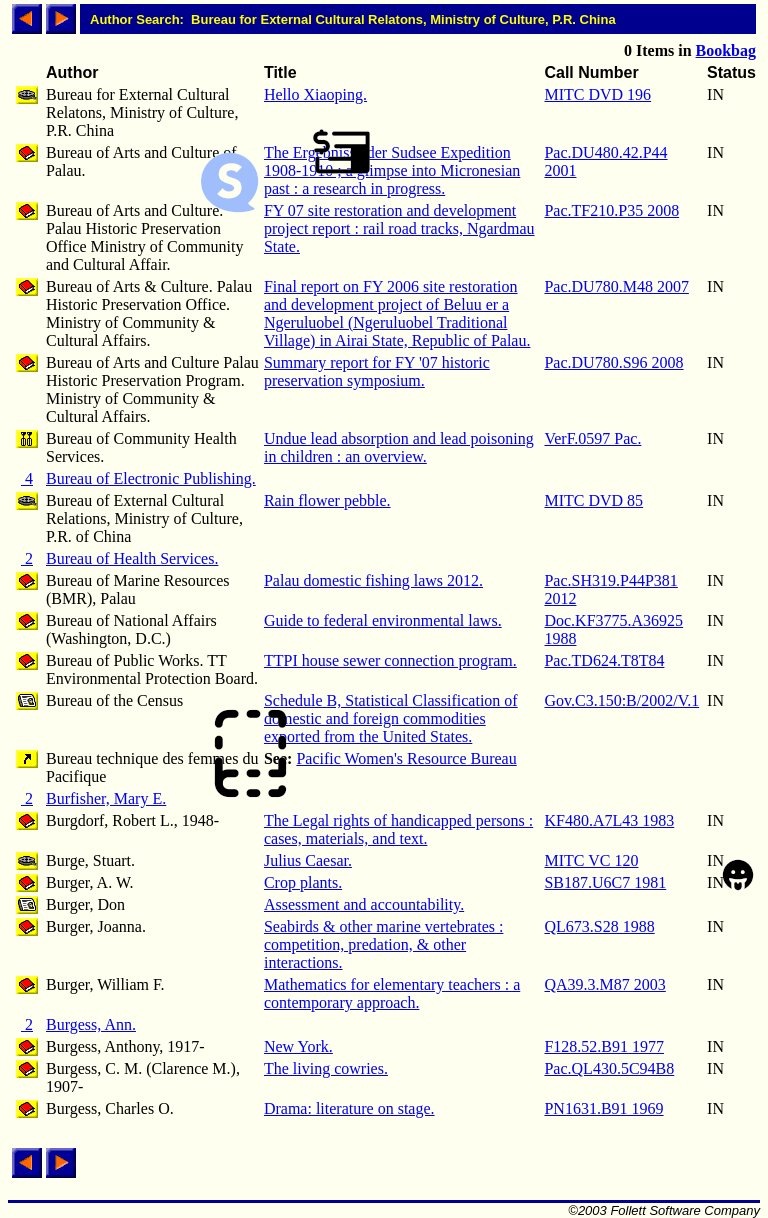  I want to click on open the Speakap app, so click(229, 182).